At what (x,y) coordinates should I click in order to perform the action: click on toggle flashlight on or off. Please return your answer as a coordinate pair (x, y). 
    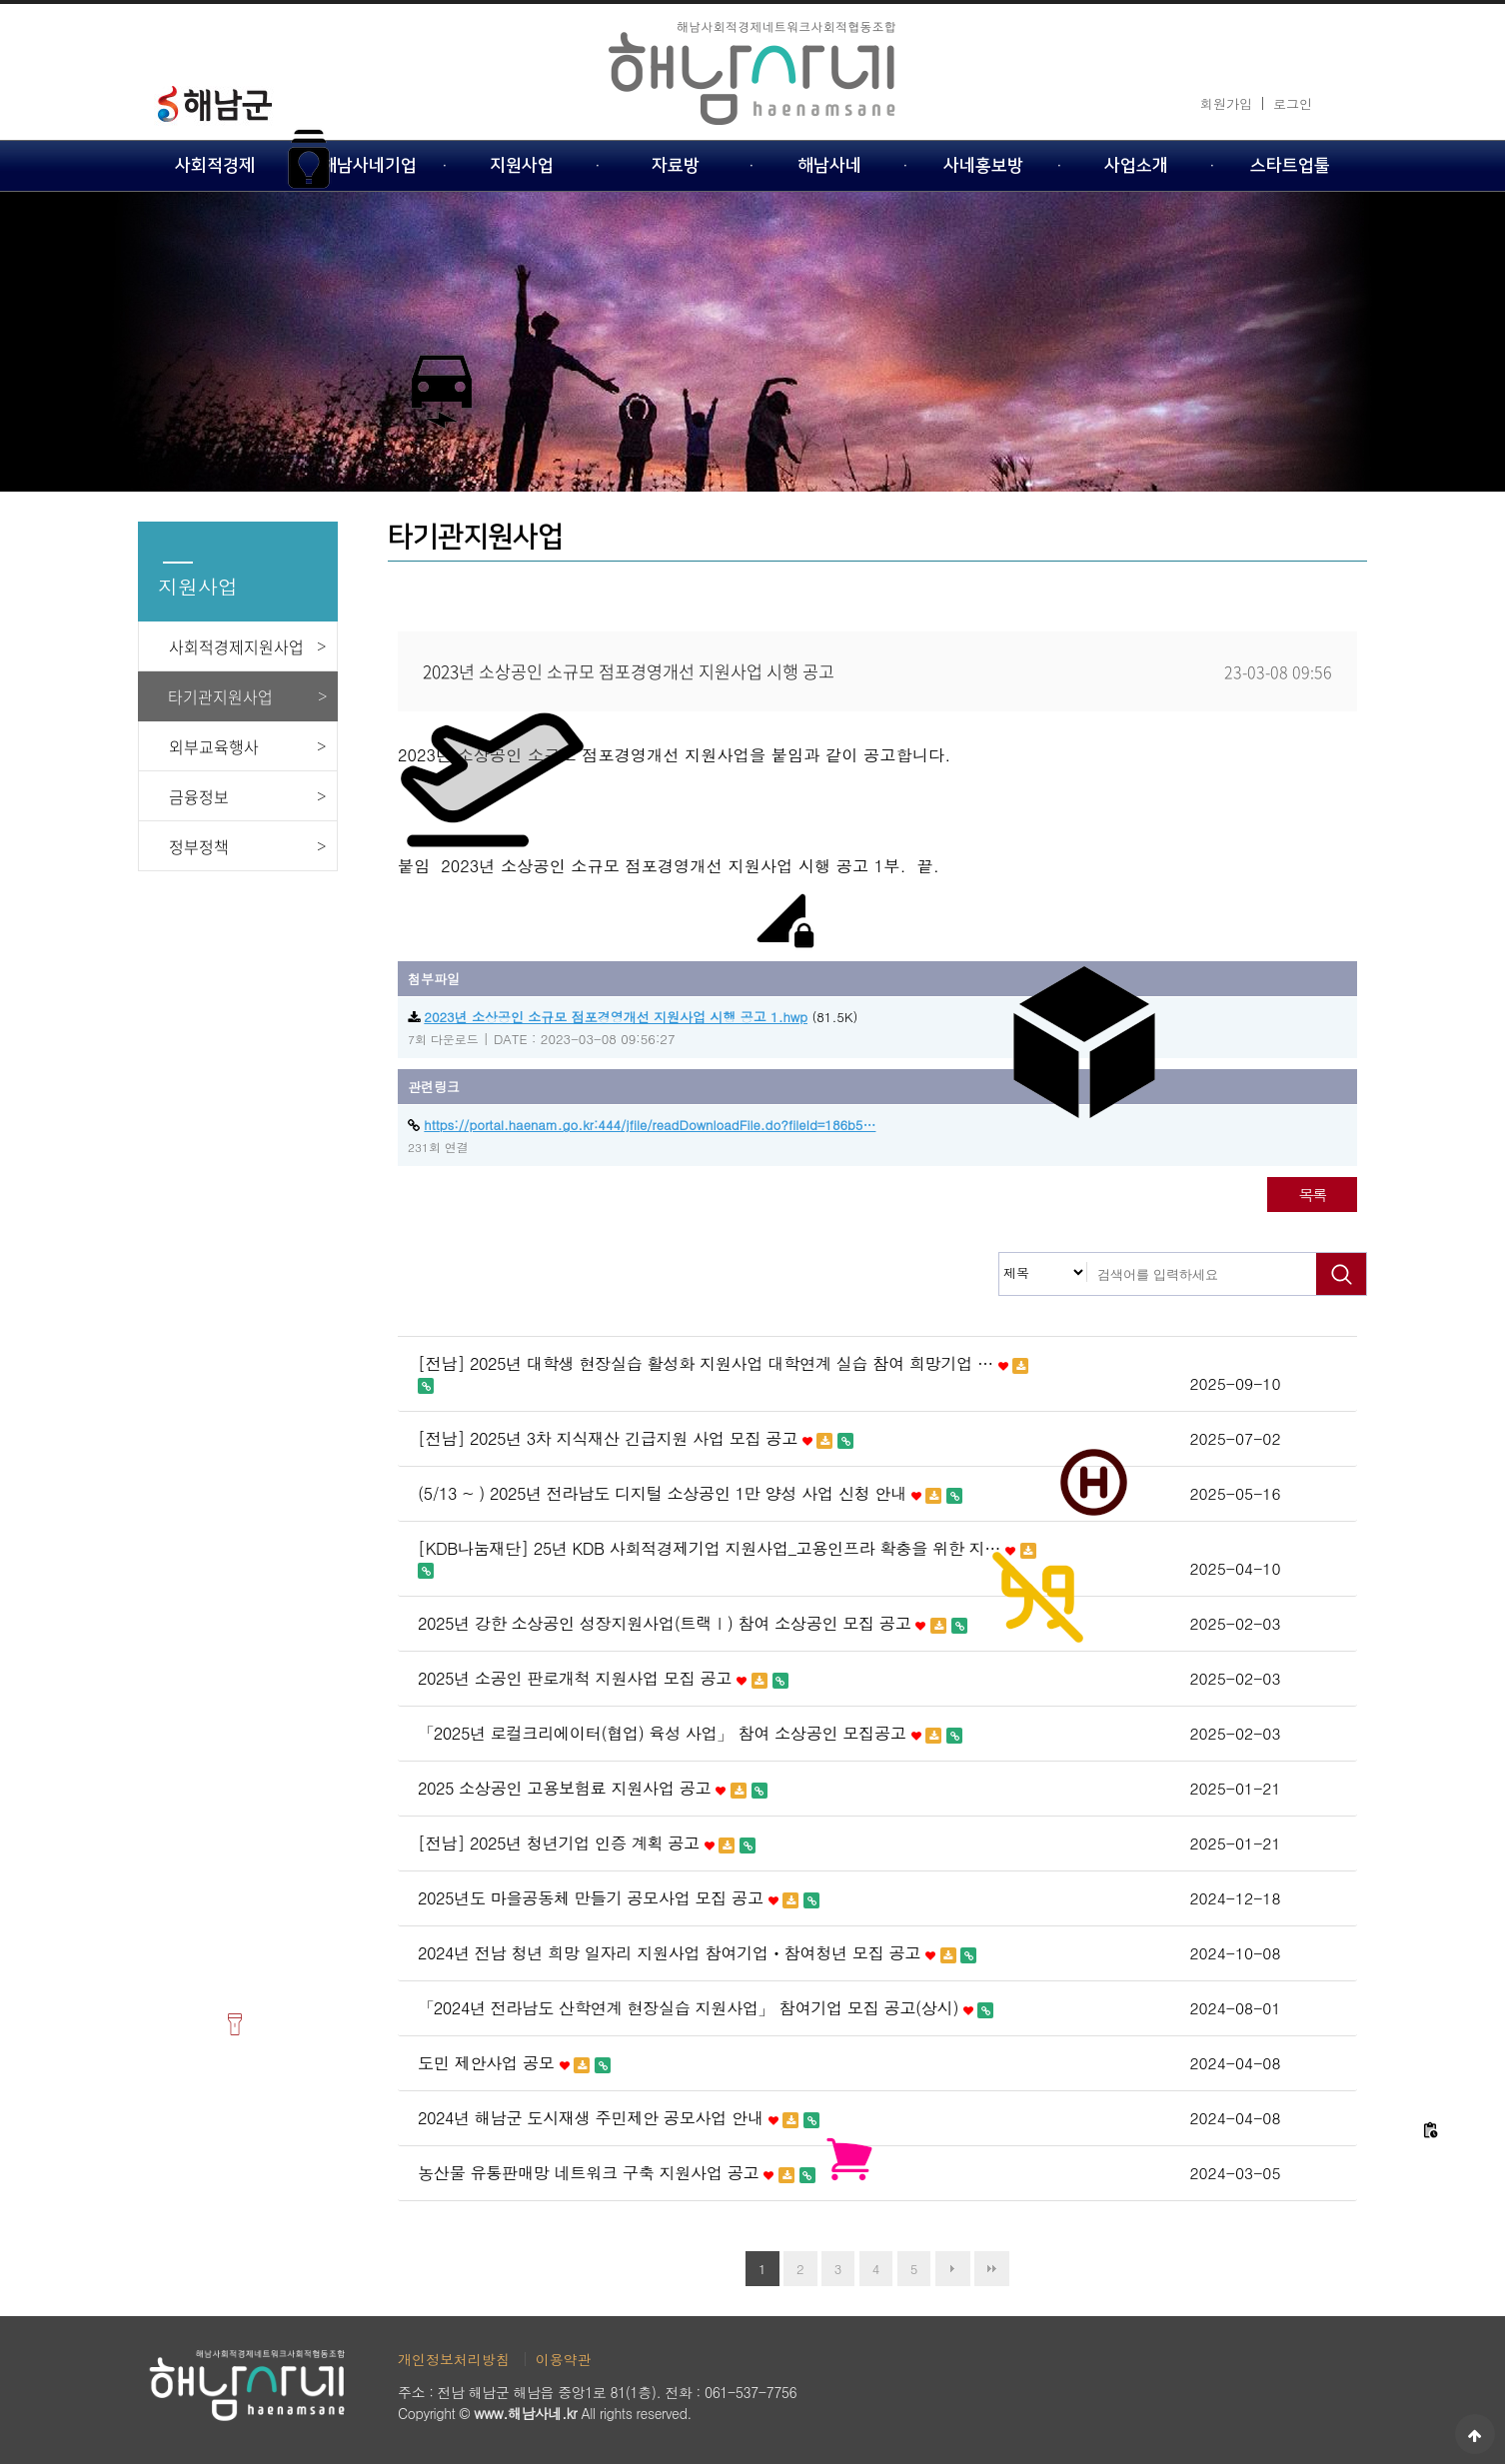
    Looking at the image, I should click on (235, 2024).